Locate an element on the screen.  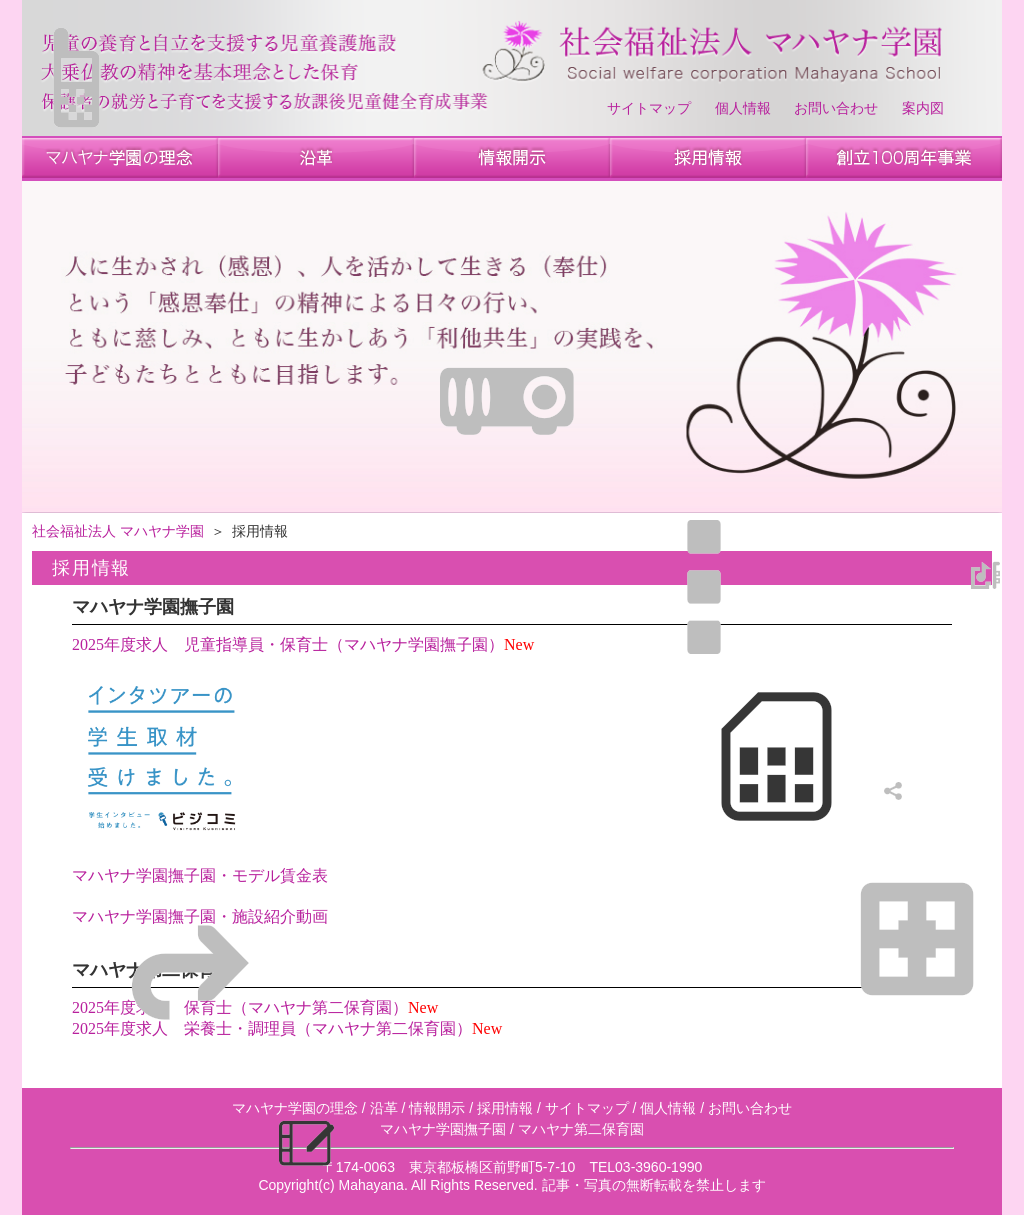
view SIM card information is located at coordinates (776, 756).